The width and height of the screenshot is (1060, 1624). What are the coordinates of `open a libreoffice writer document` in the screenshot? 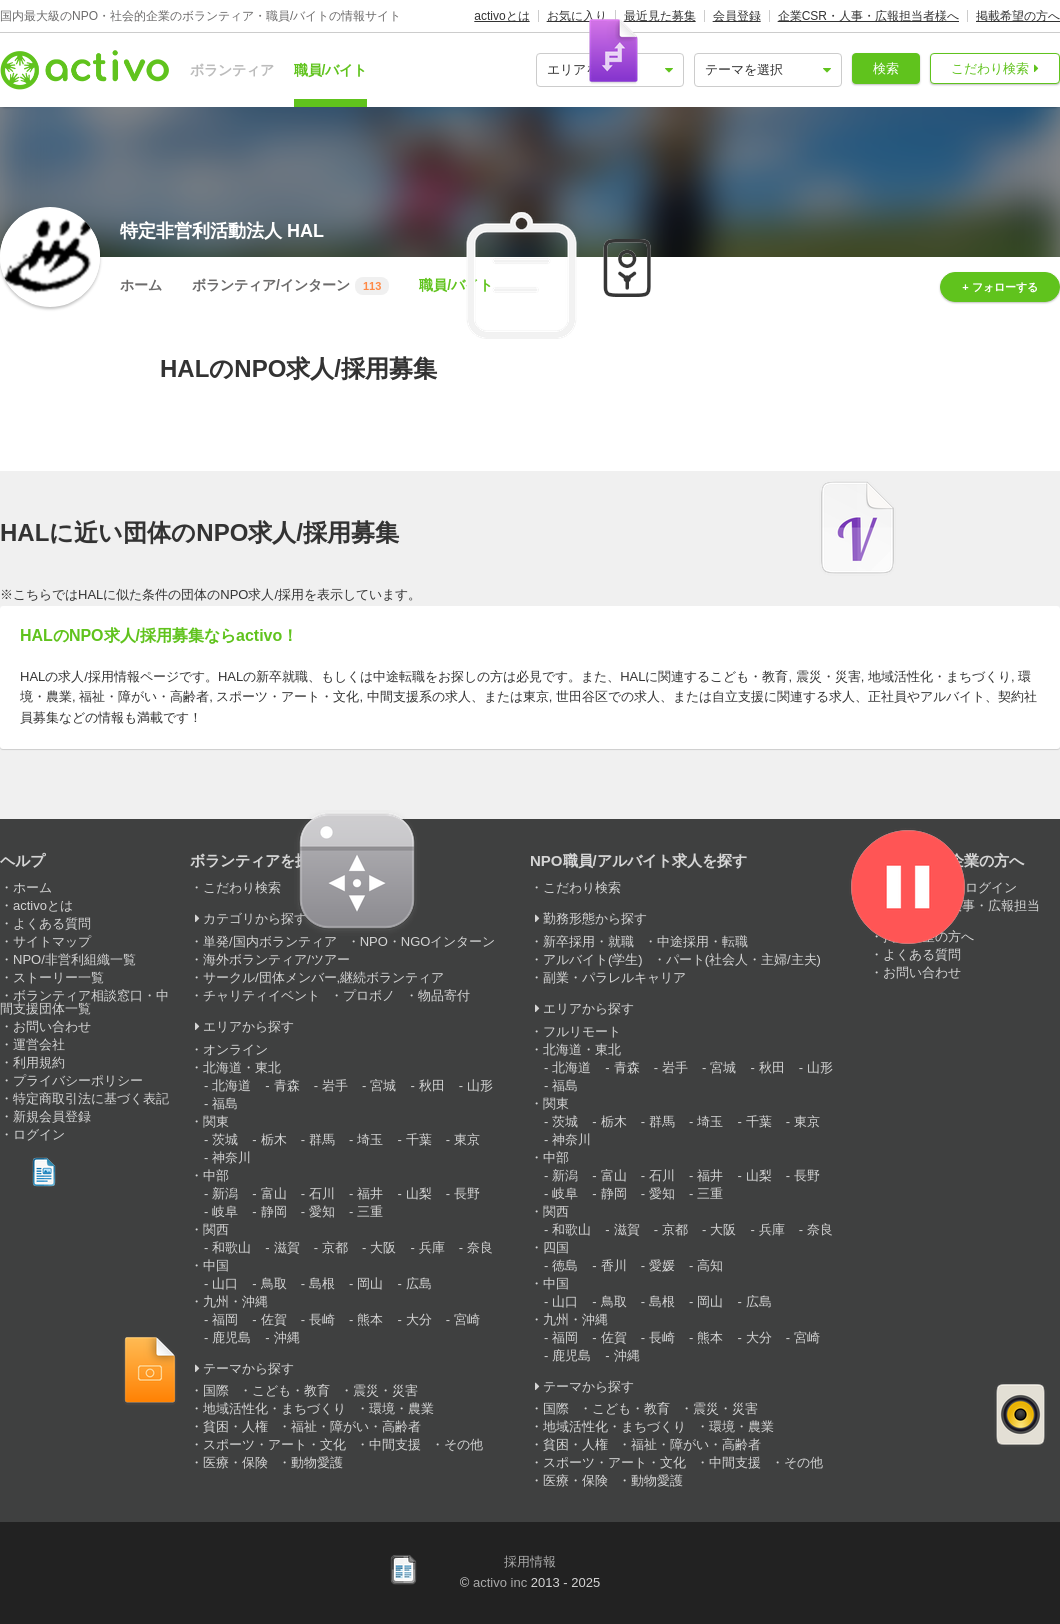 It's located at (44, 1172).